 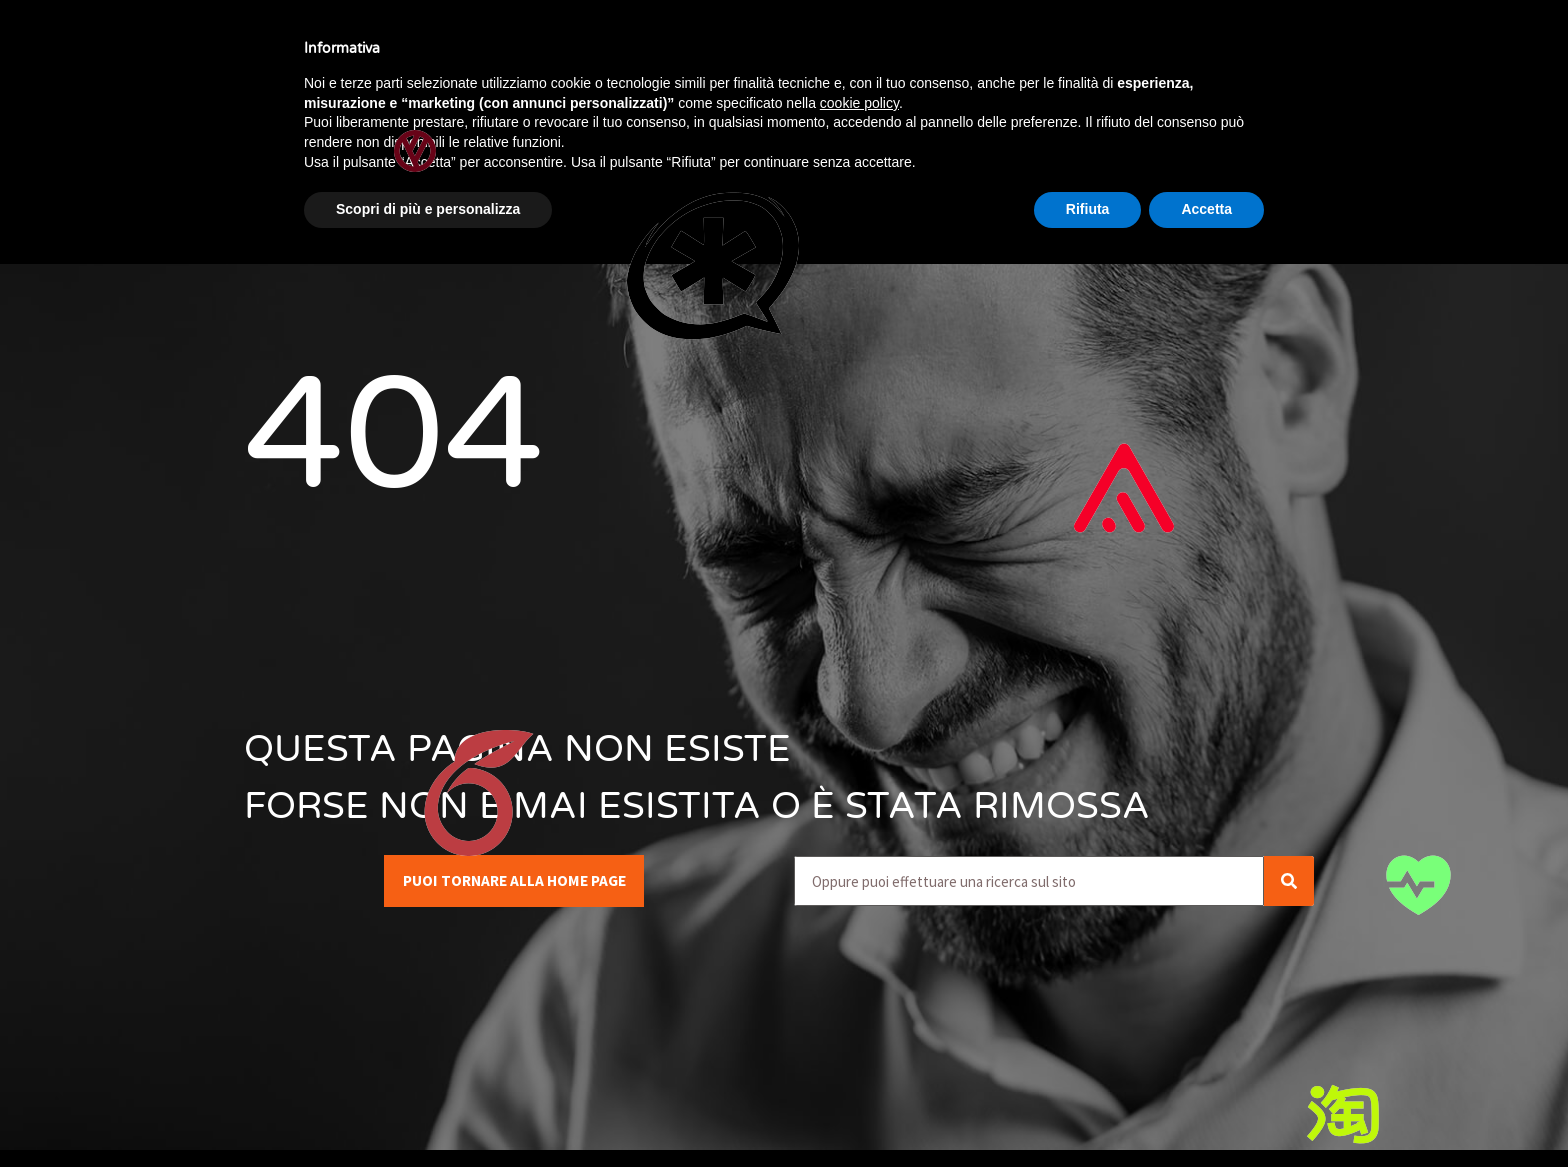 I want to click on open Taobao app, so click(x=1342, y=1114).